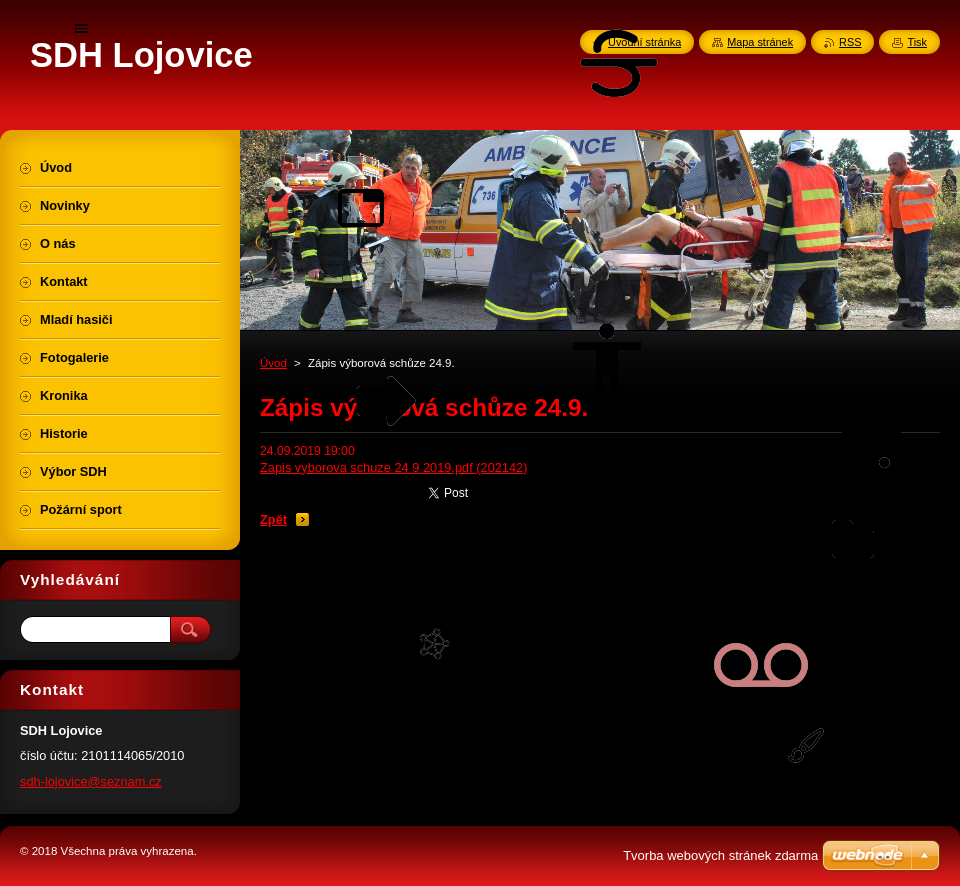 The image size is (960, 886). What do you see at coordinates (387, 401) in the screenshot?
I see `forward an email or message` at bounding box center [387, 401].